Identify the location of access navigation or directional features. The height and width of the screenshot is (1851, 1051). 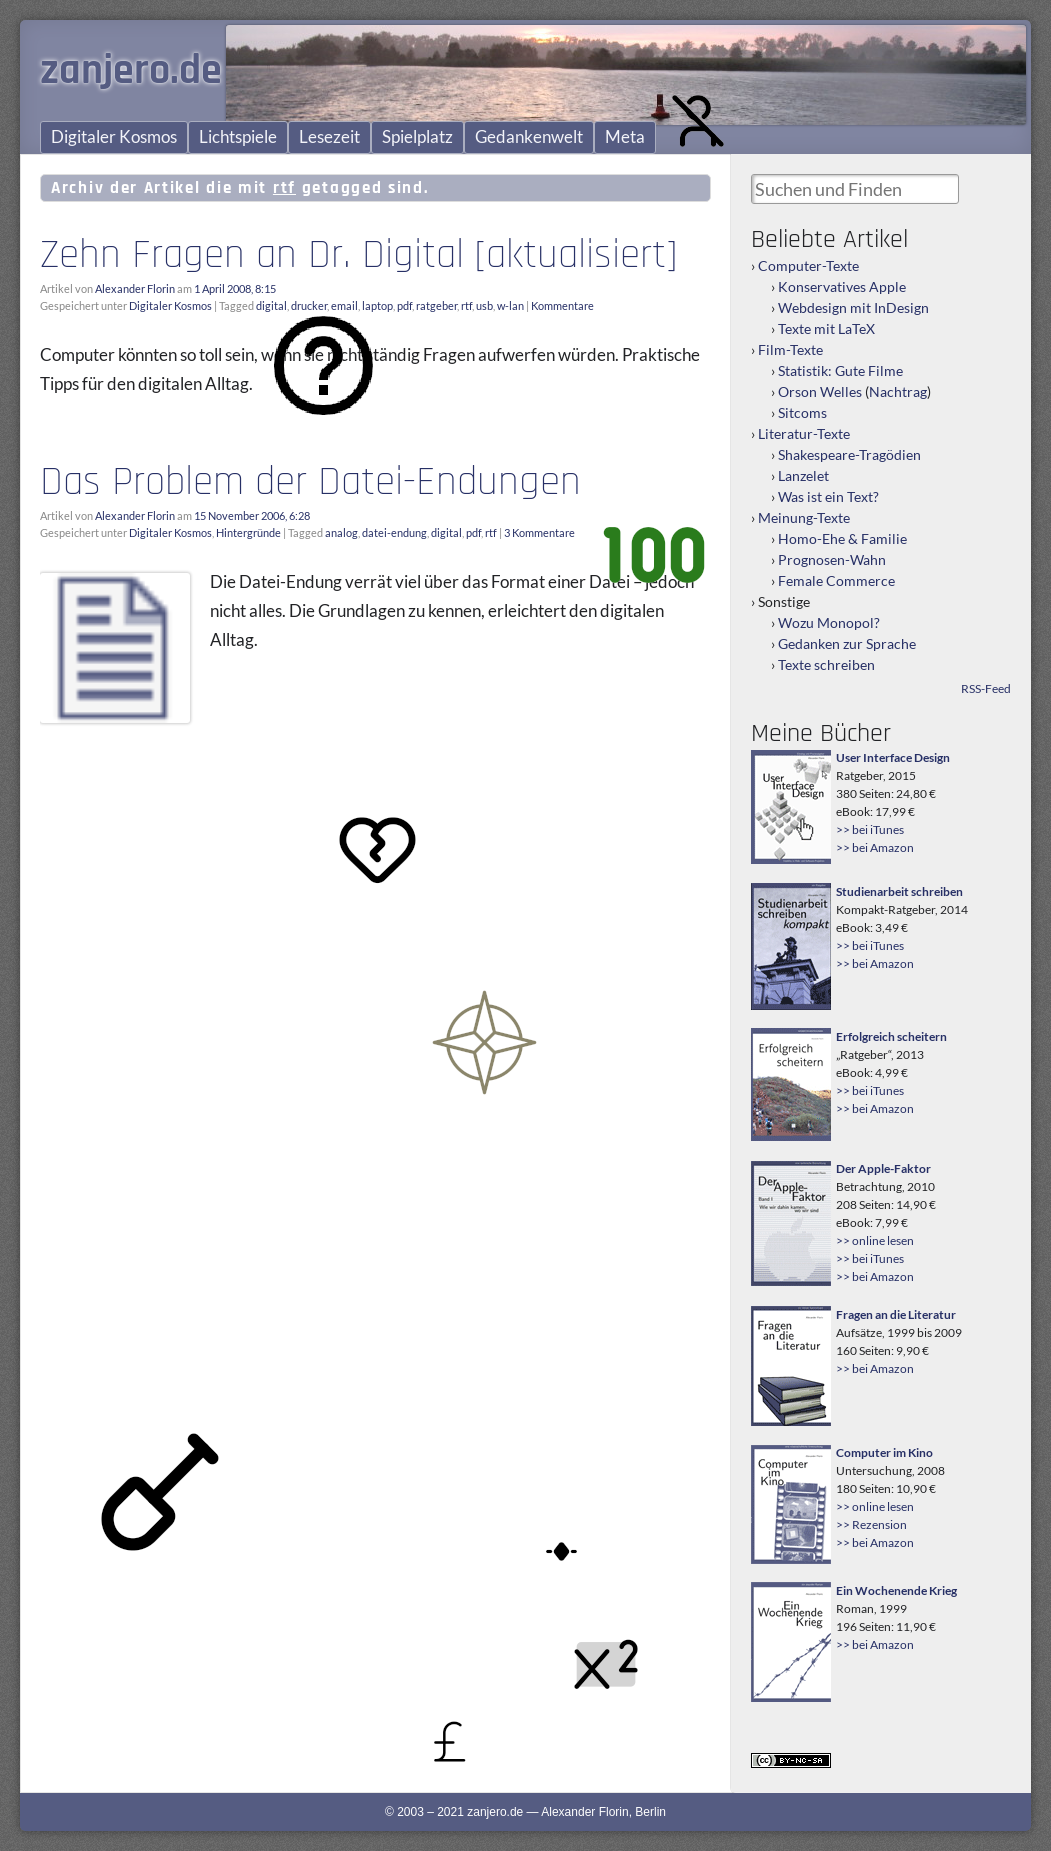
(484, 1042).